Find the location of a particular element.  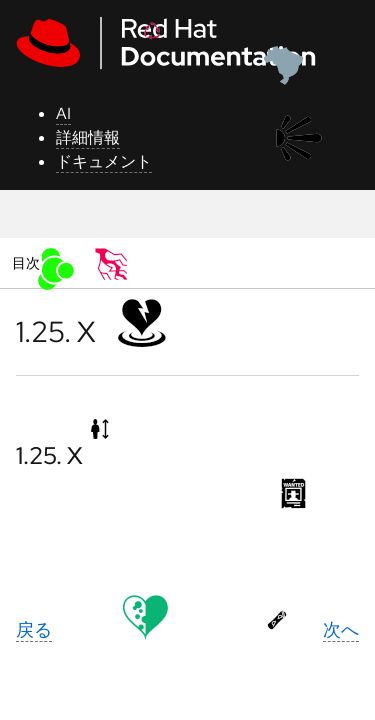

view molecular or chemical information is located at coordinates (56, 269).